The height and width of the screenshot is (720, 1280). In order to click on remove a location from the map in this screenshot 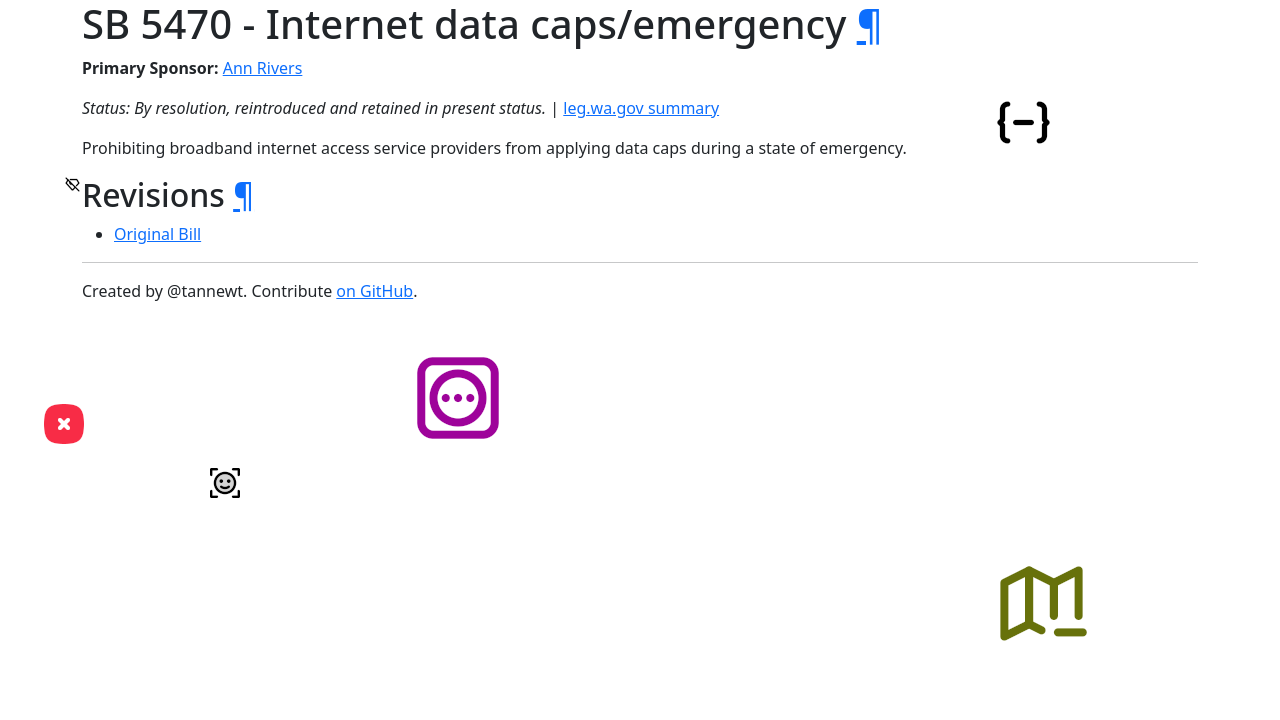, I will do `click(1041, 603)`.